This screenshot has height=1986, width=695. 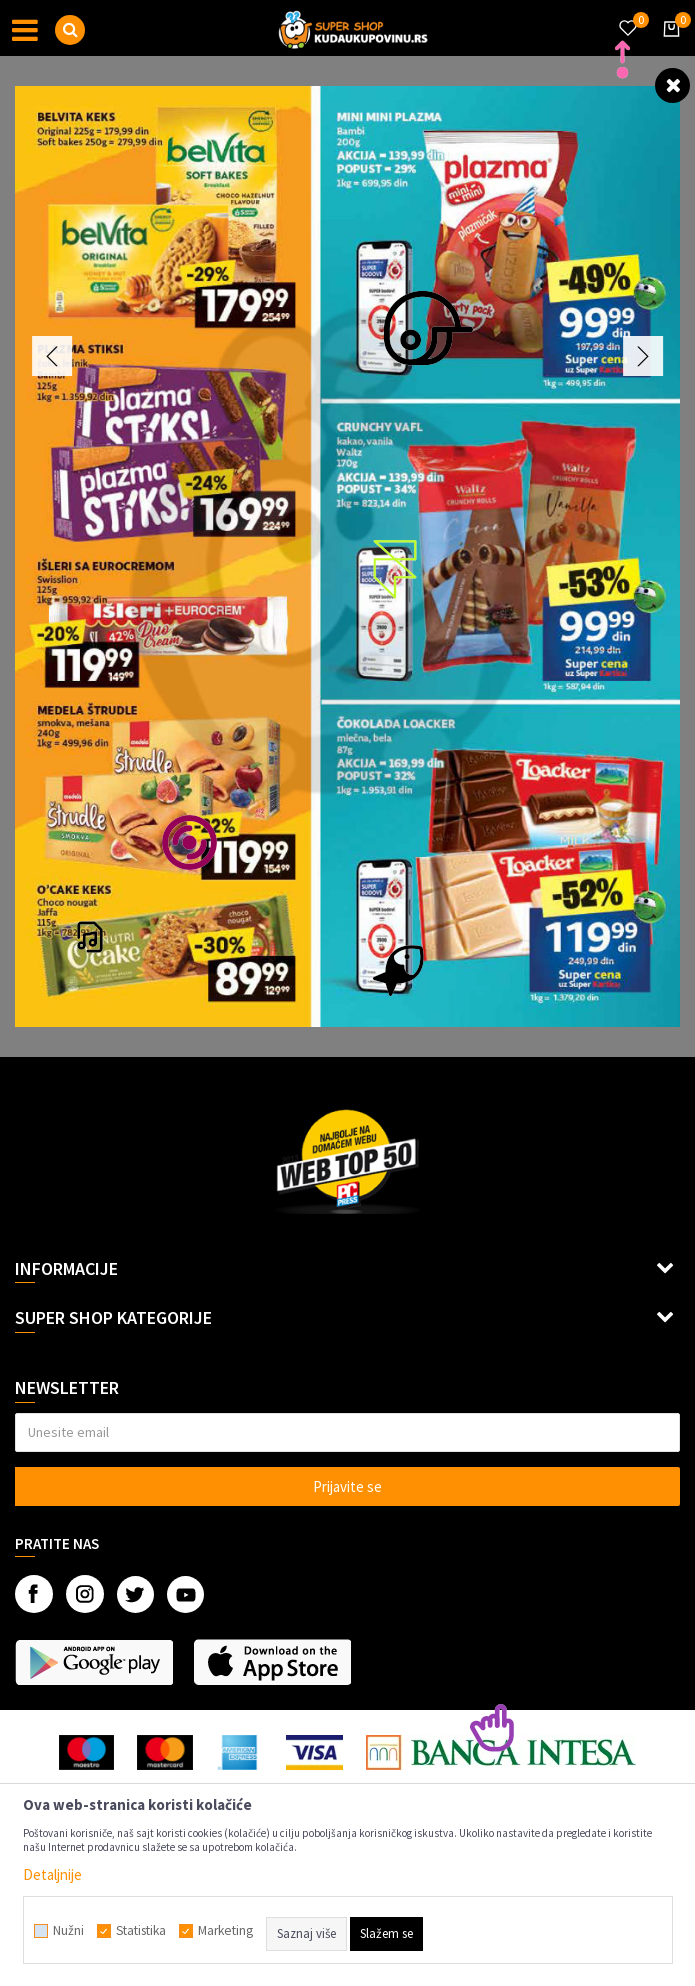 What do you see at coordinates (90, 937) in the screenshot?
I see `open an audio or music file` at bounding box center [90, 937].